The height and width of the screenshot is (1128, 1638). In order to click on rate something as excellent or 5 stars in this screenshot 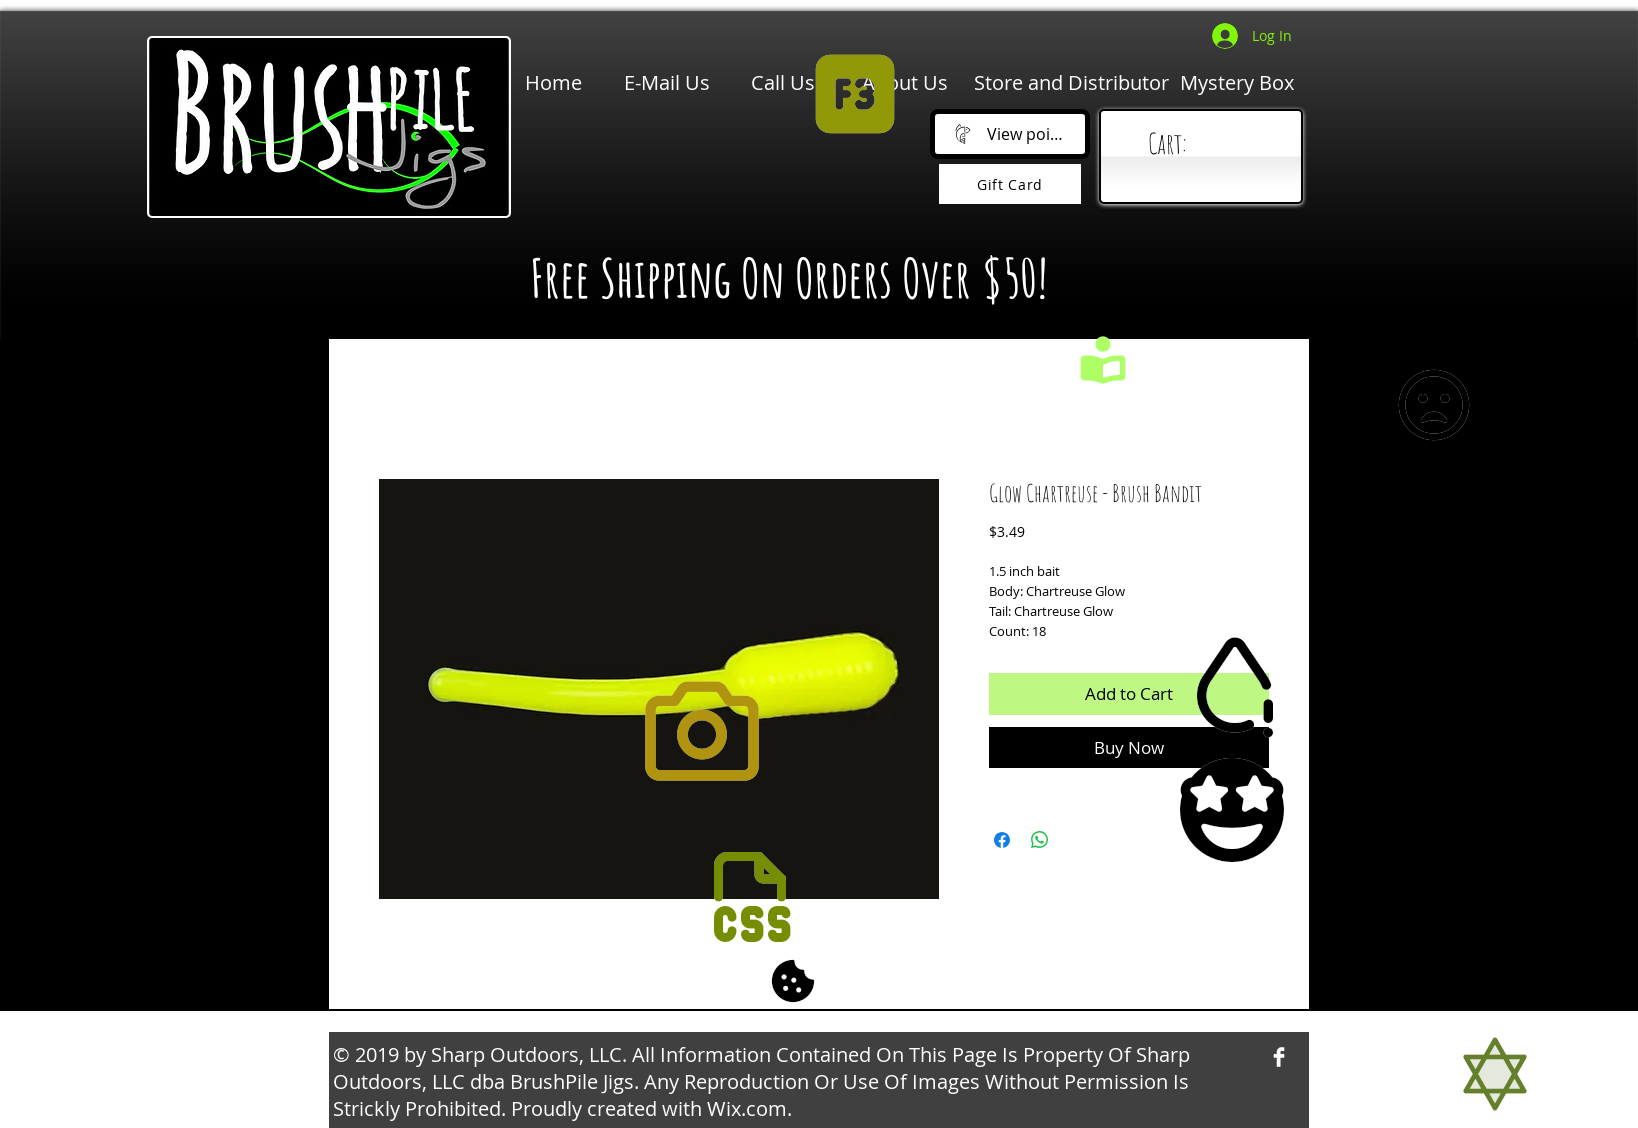, I will do `click(1232, 810)`.